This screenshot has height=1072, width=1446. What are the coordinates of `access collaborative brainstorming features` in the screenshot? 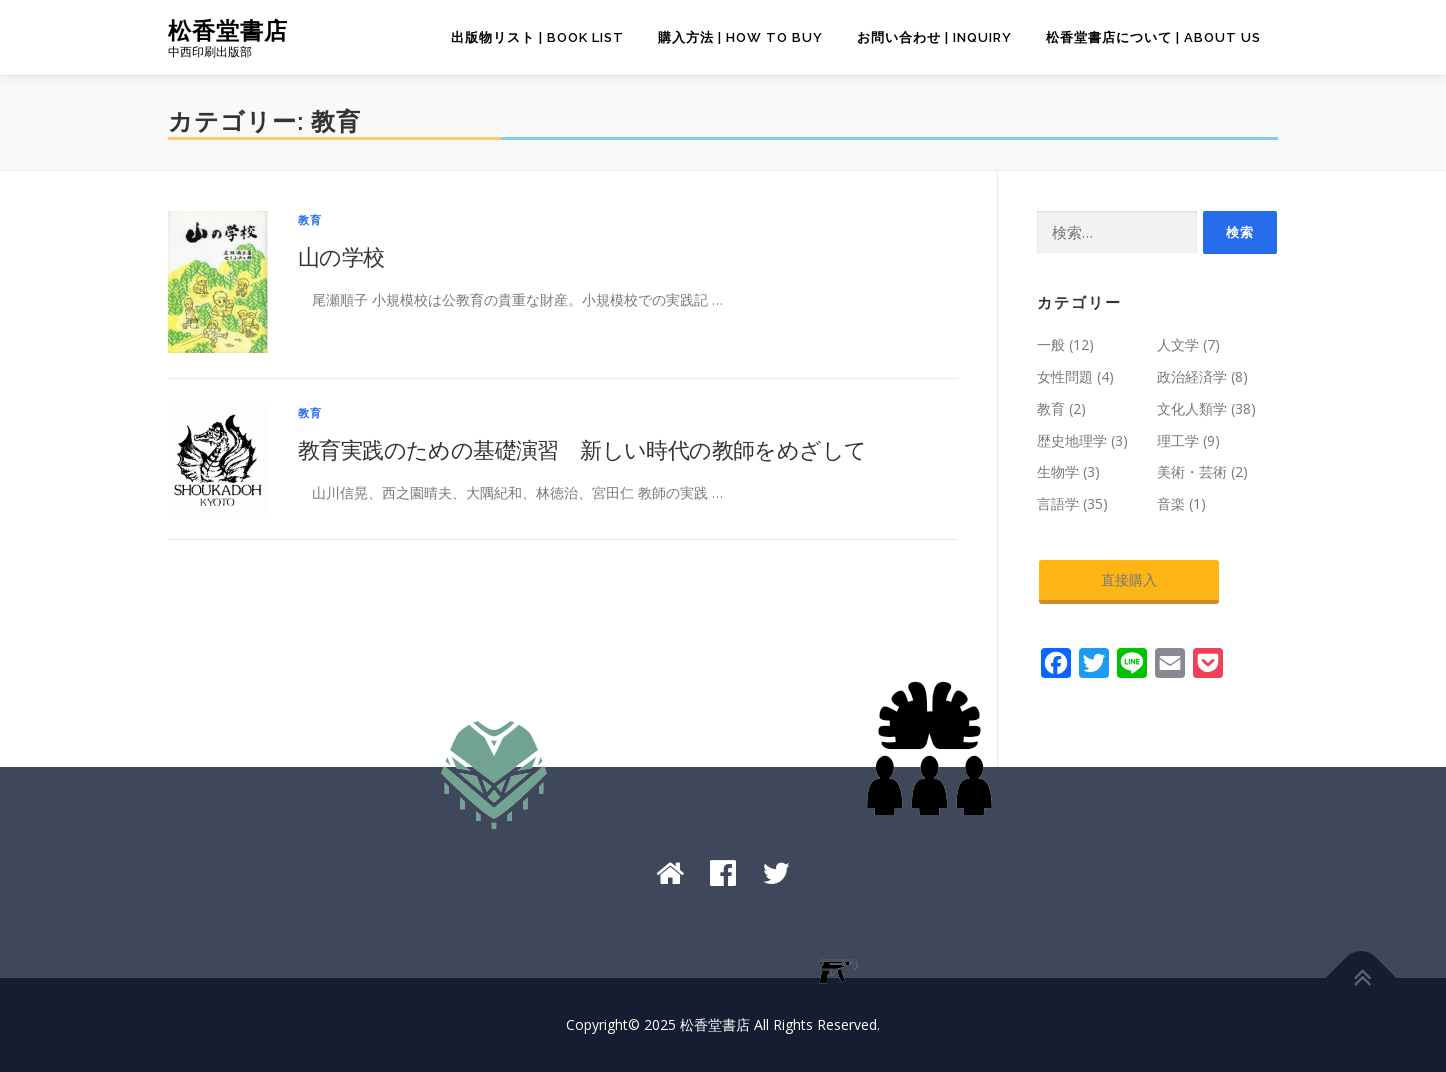 It's located at (929, 748).